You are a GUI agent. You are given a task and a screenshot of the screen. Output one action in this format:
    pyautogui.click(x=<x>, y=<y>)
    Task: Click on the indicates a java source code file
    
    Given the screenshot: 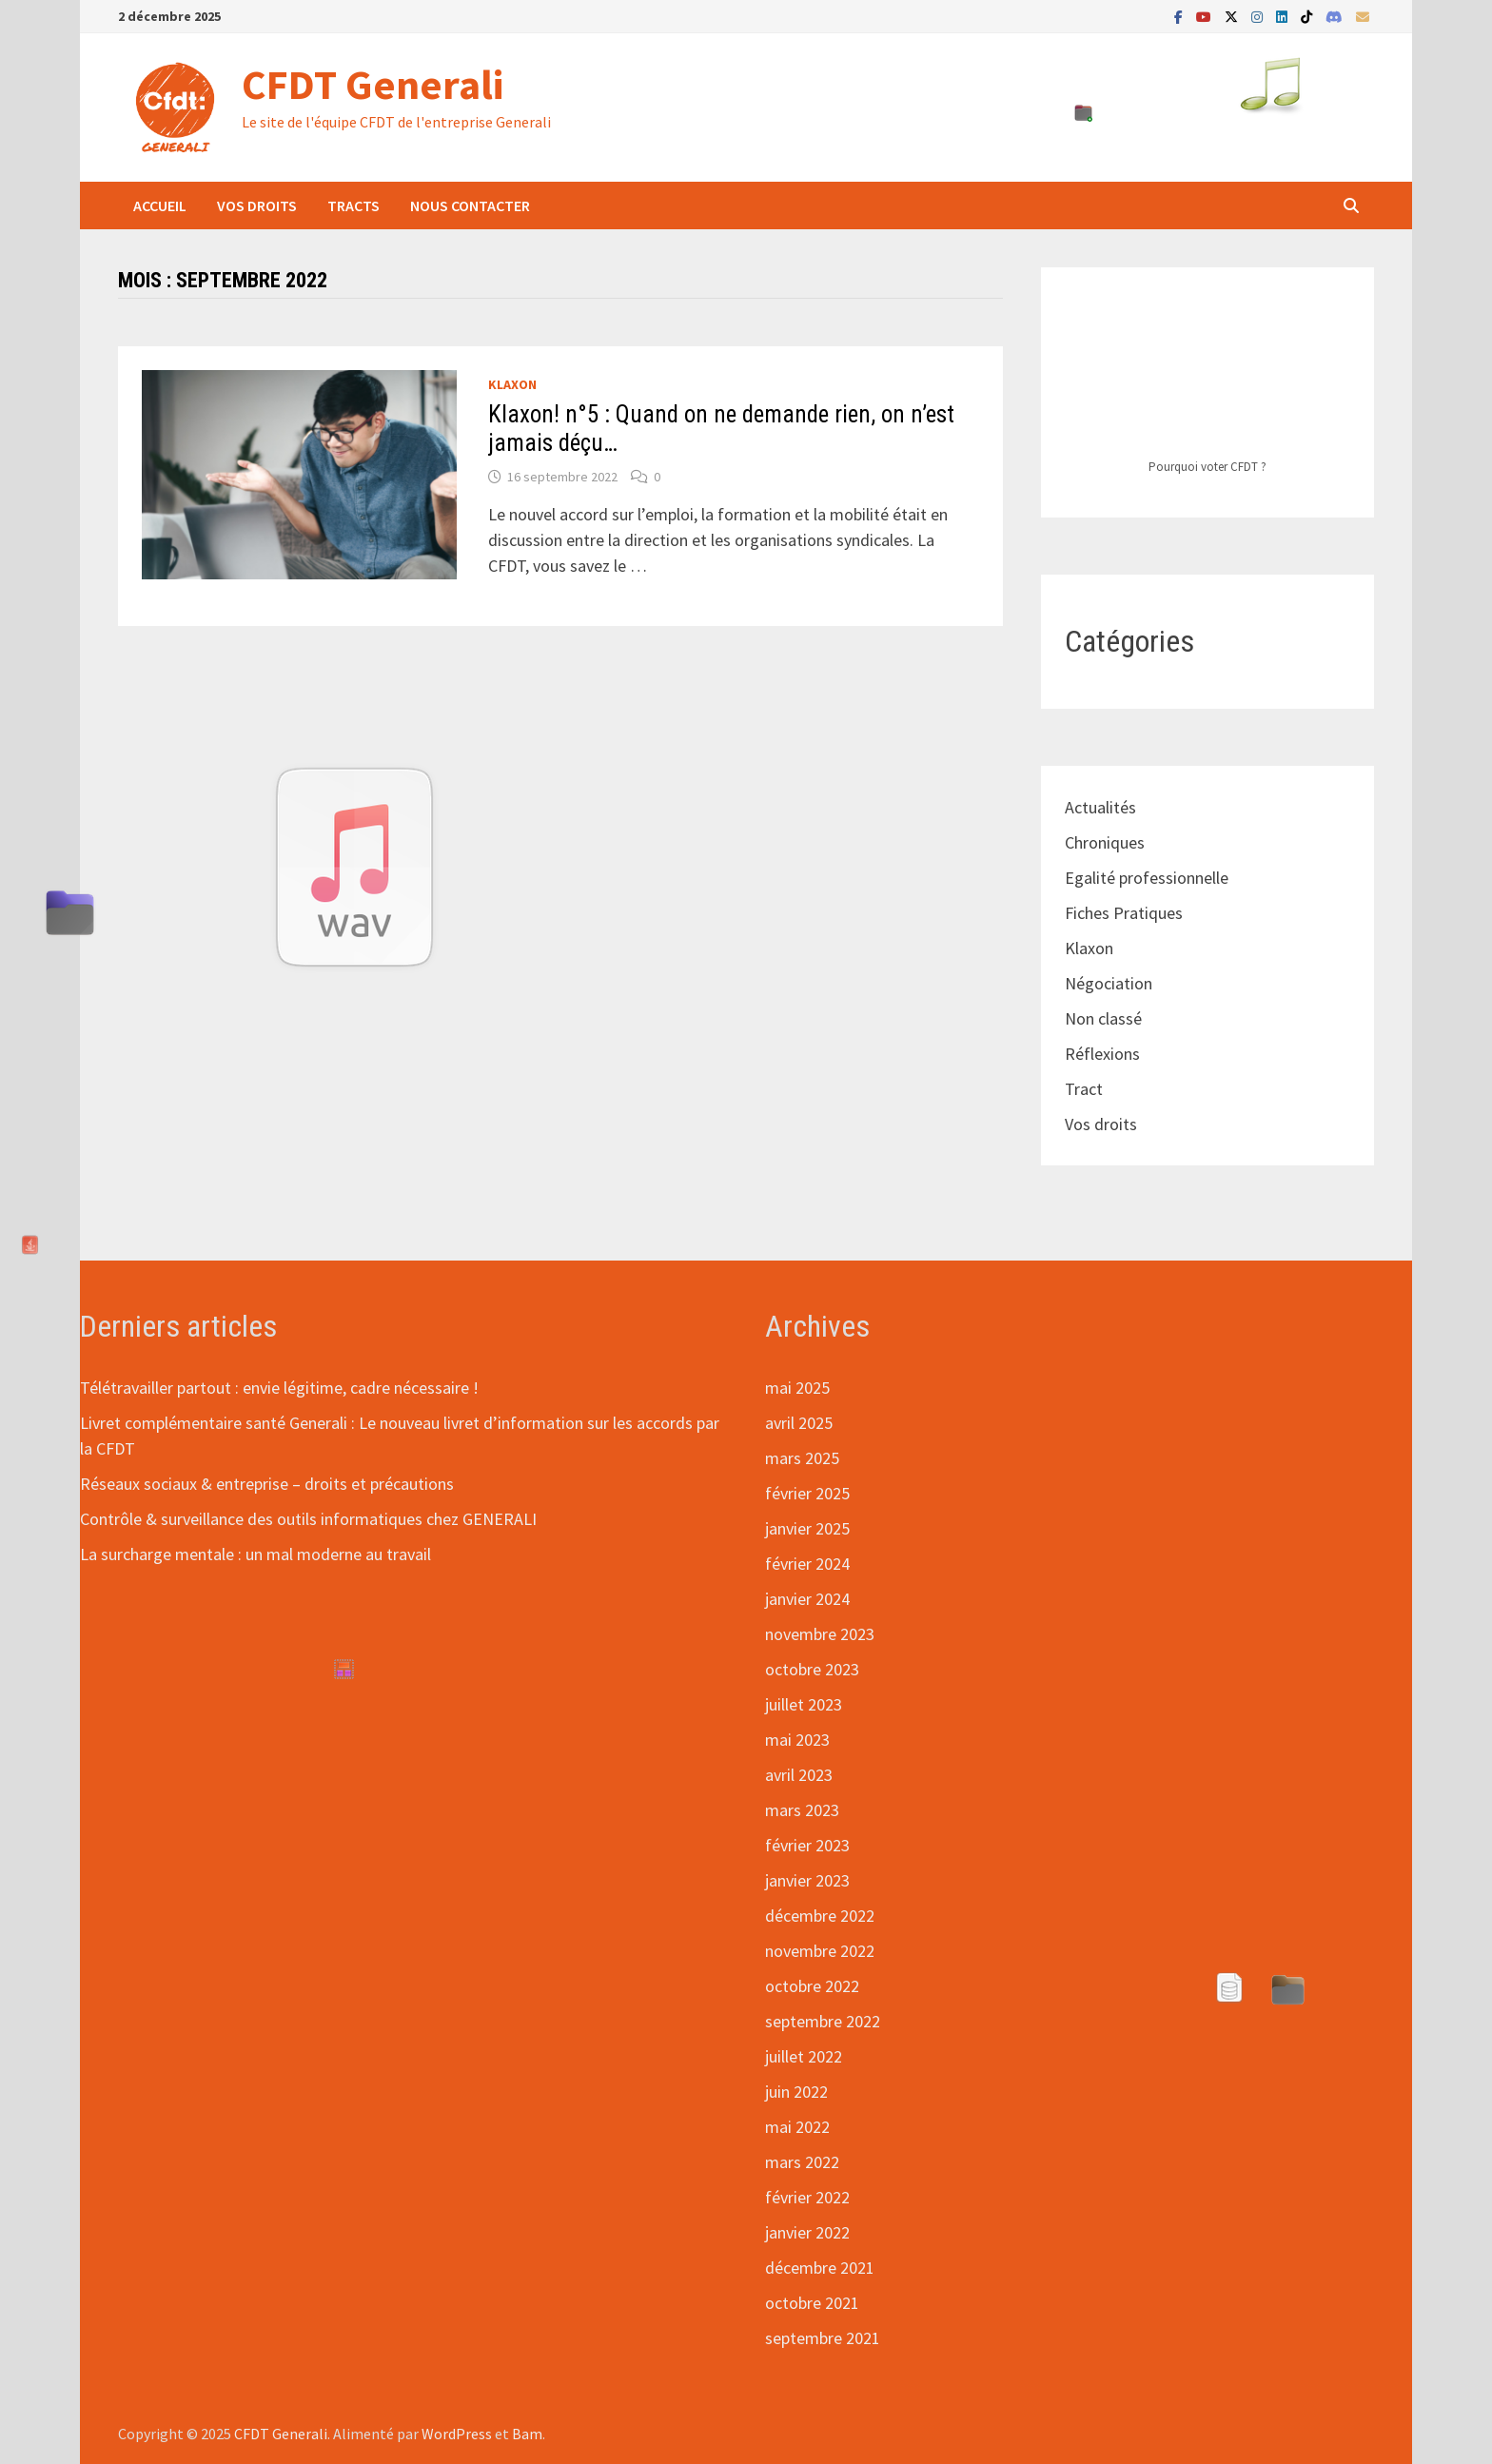 What is the action you would take?
    pyautogui.click(x=29, y=1244)
    